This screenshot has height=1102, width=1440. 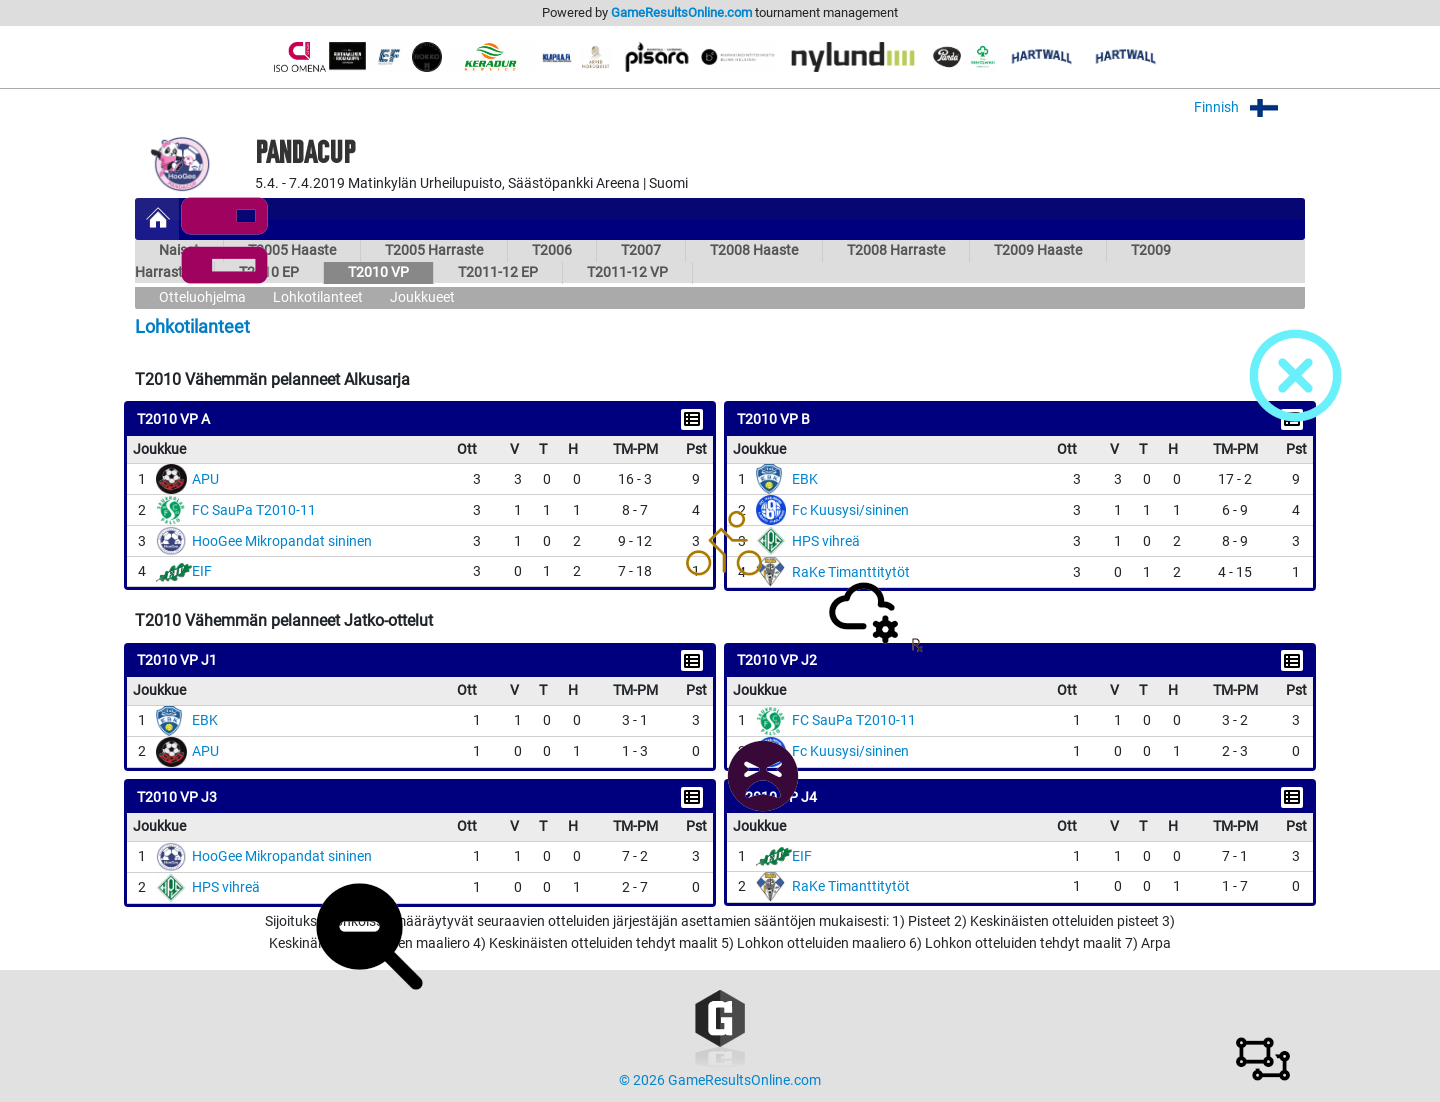 What do you see at coordinates (224, 240) in the screenshot?
I see `view task list or to-do items` at bounding box center [224, 240].